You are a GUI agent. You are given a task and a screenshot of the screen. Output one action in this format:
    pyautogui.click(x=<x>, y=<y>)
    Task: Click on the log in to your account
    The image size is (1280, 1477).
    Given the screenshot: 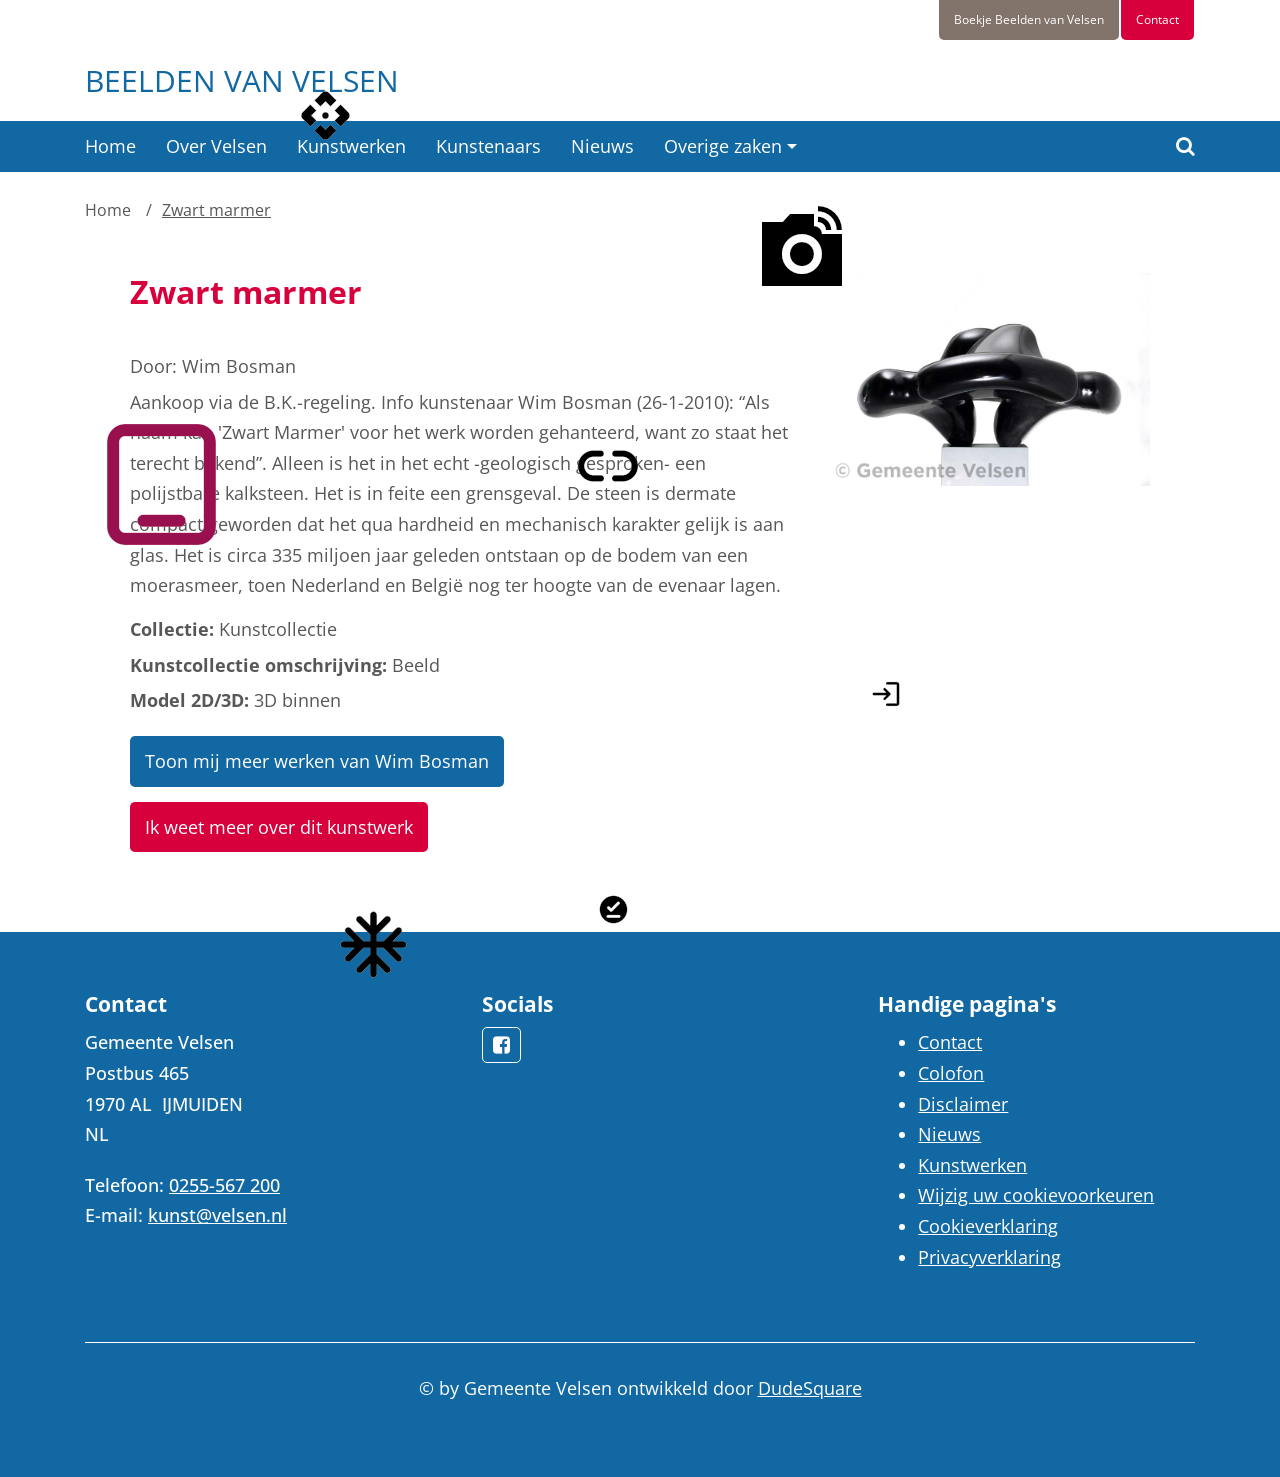 What is the action you would take?
    pyautogui.click(x=886, y=694)
    